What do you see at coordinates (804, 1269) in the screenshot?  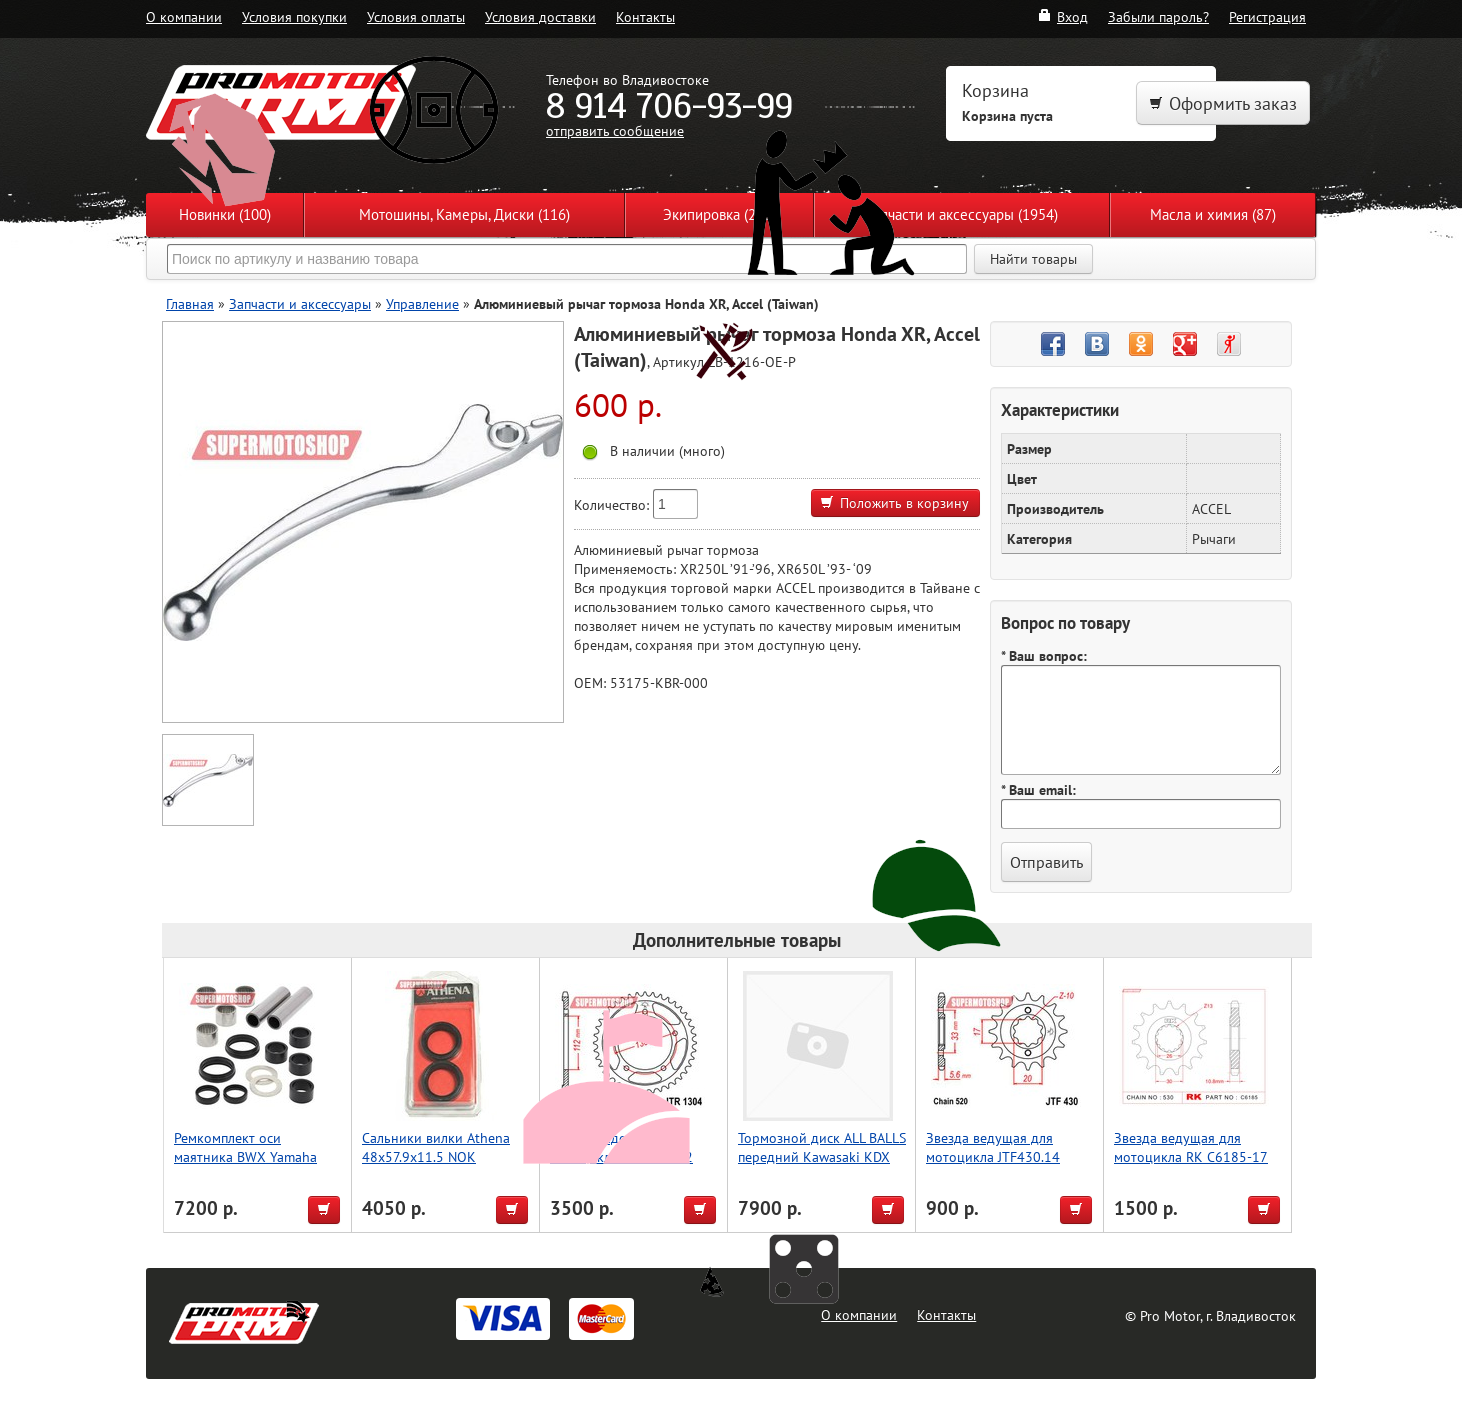 I see `roll the dice or generate a random number` at bounding box center [804, 1269].